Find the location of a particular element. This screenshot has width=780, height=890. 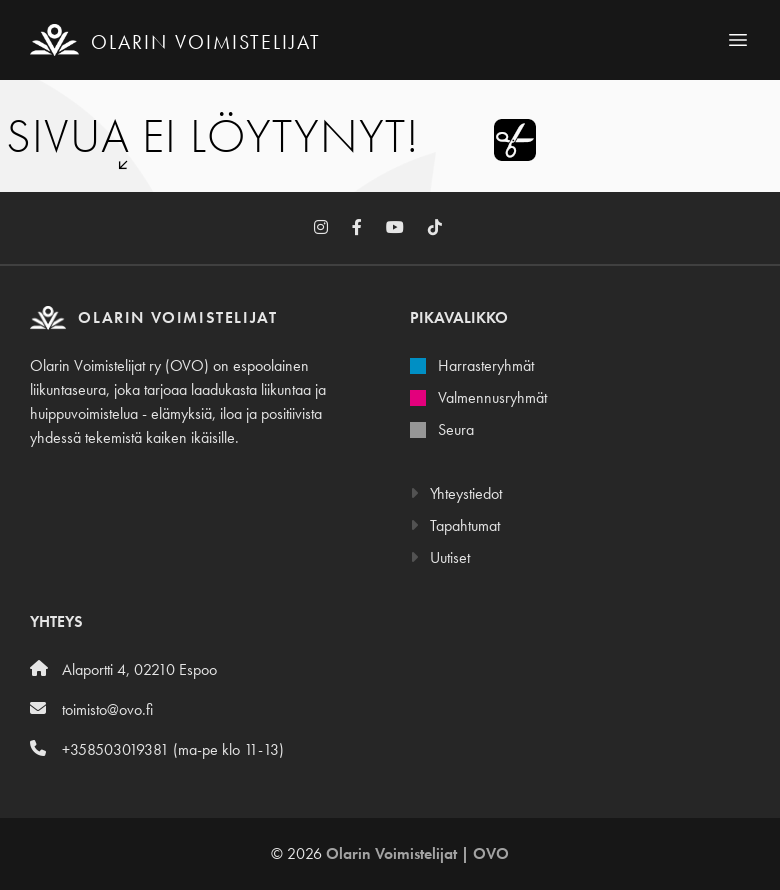

knip app logo is located at coordinates (515, 140).